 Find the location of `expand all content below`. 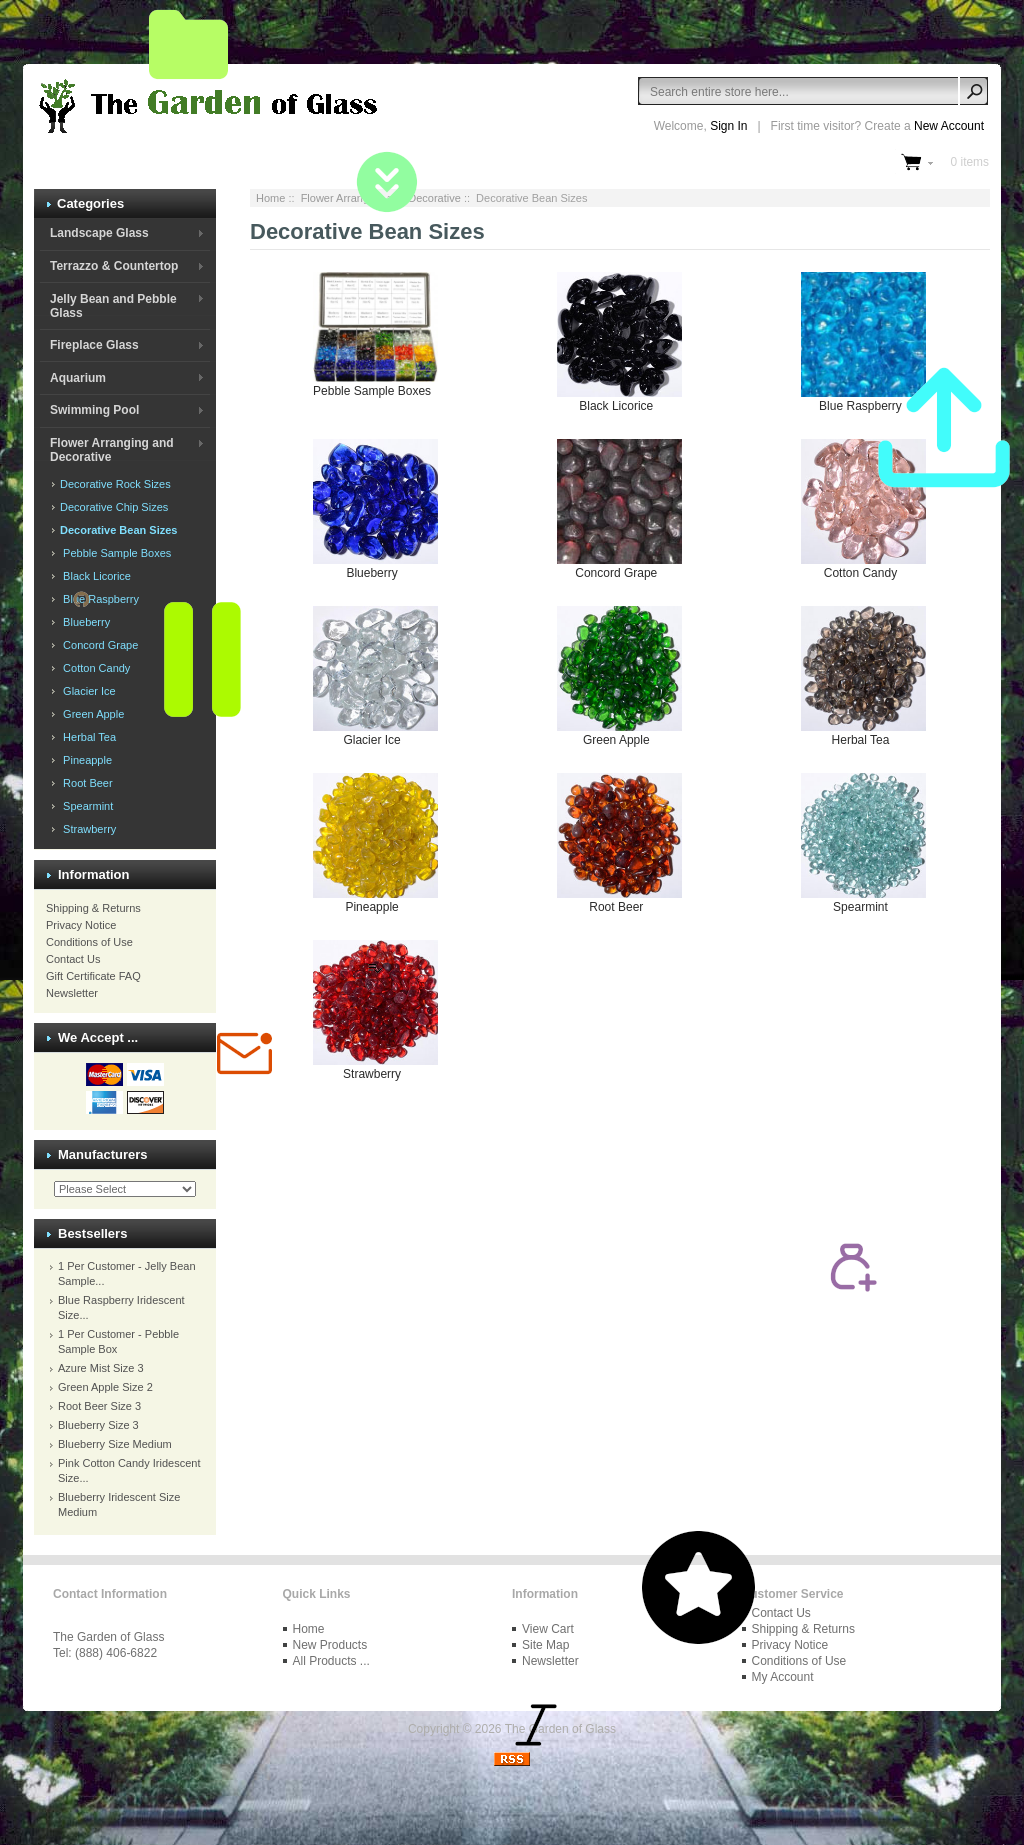

expand all content below is located at coordinates (387, 182).